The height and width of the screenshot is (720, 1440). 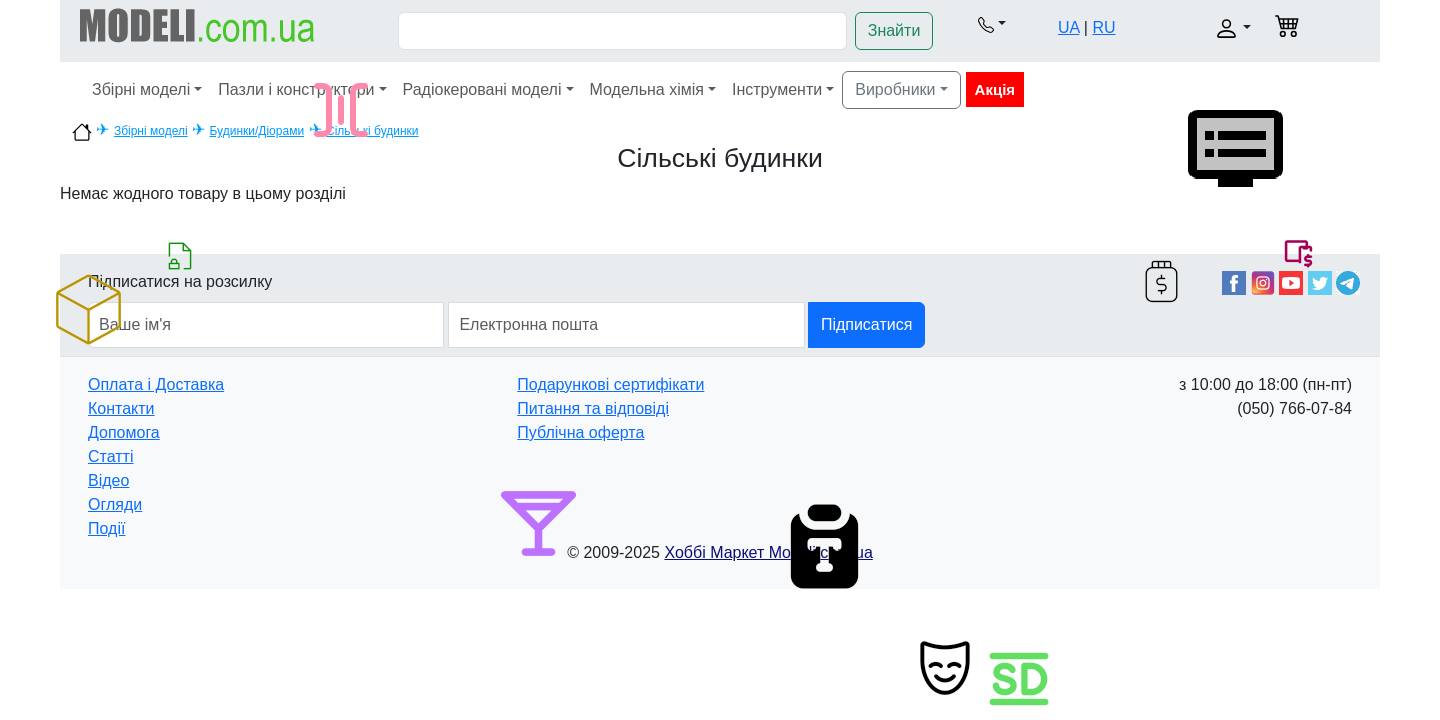 What do you see at coordinates (1235, 148) in the screenshot?
I see `access DVR or recorded content` at bounding box center [1235, 148].